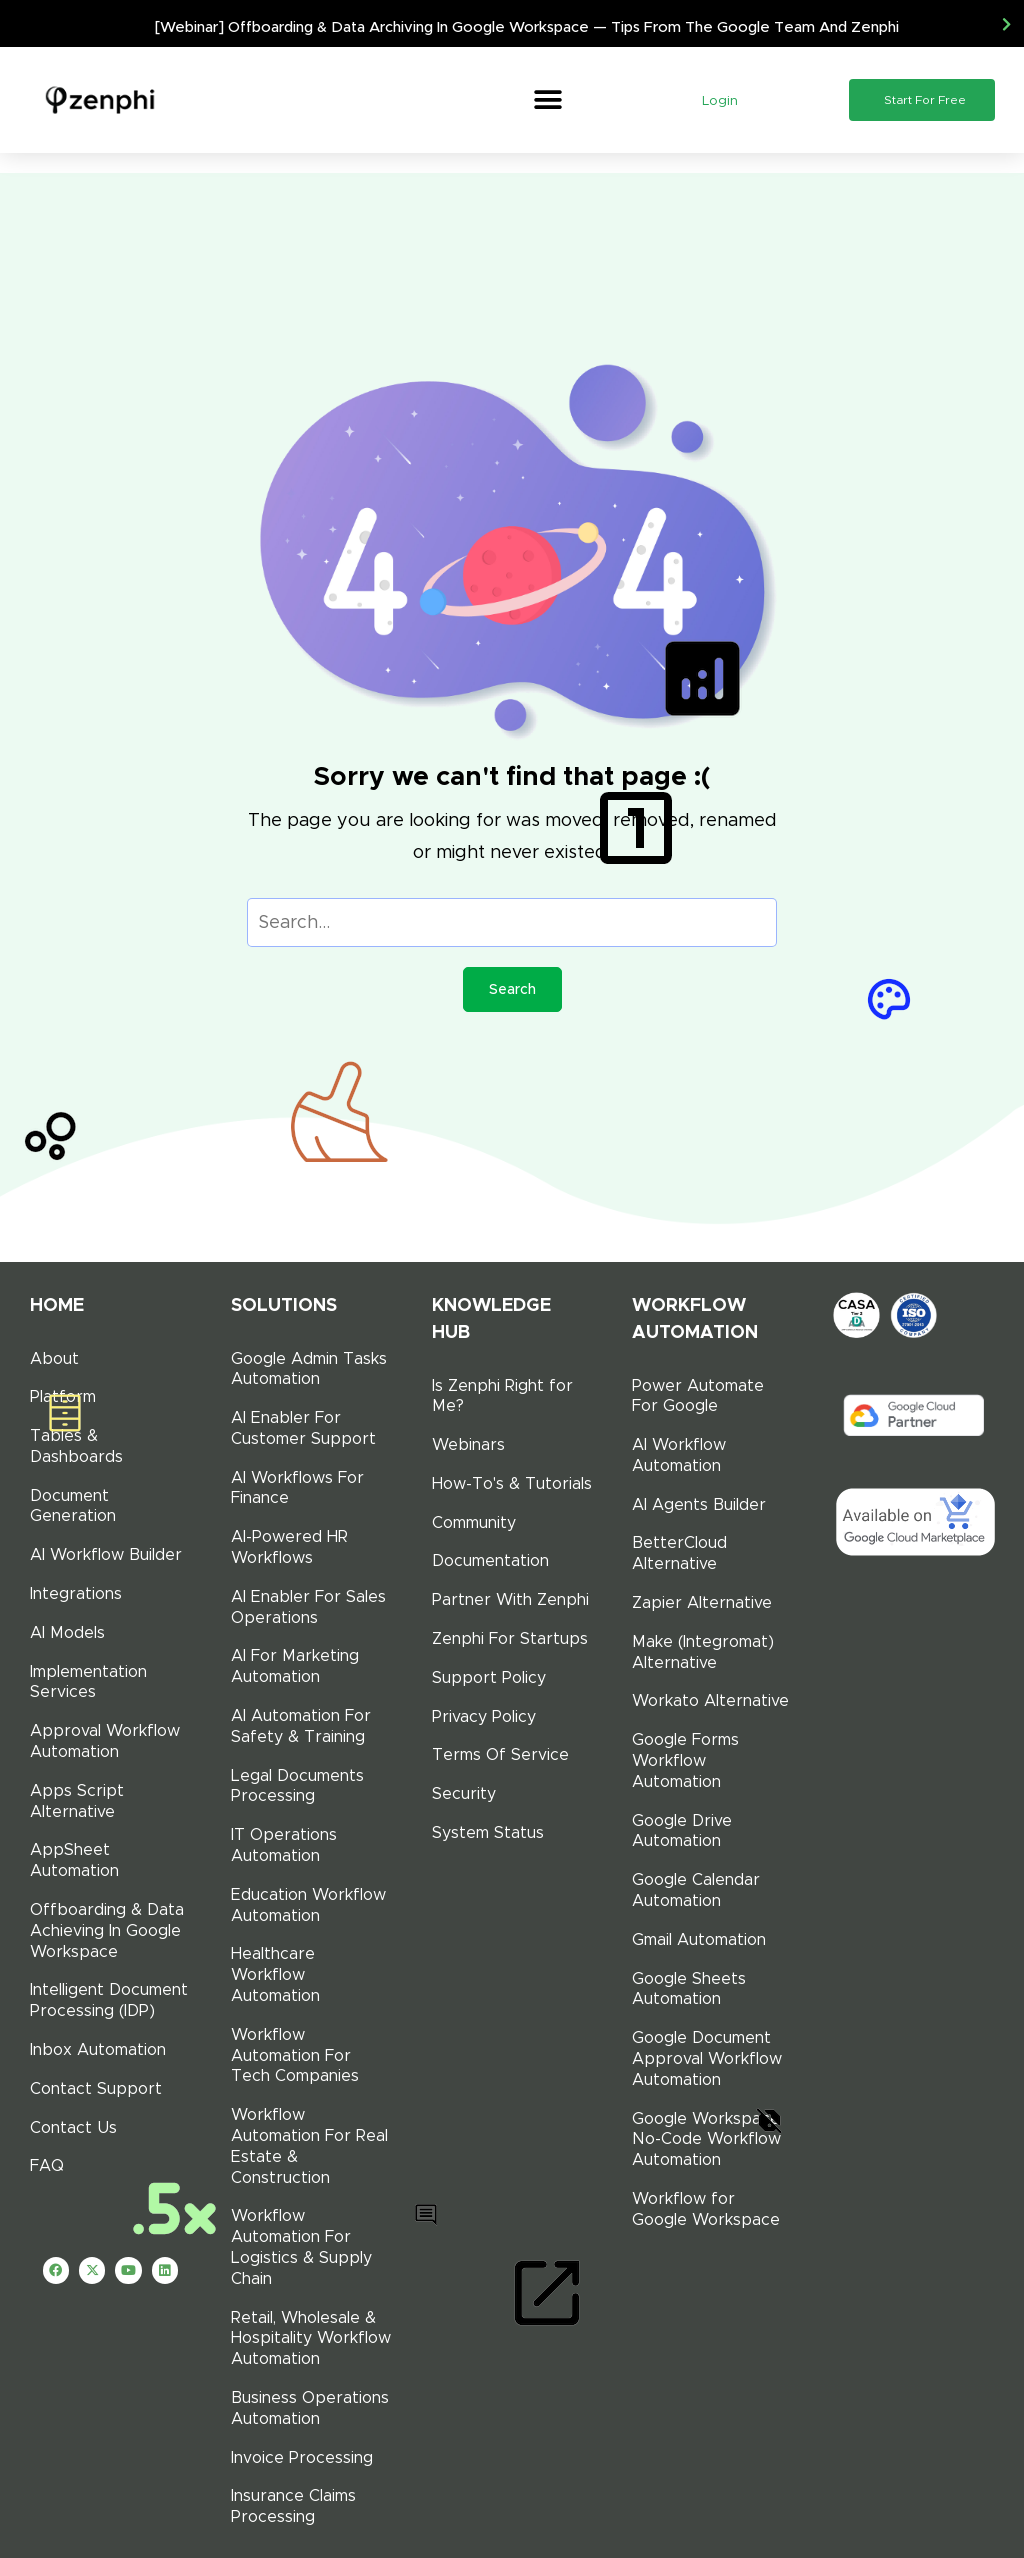  I want to click on view analytics and statistics, so click(702, 678).